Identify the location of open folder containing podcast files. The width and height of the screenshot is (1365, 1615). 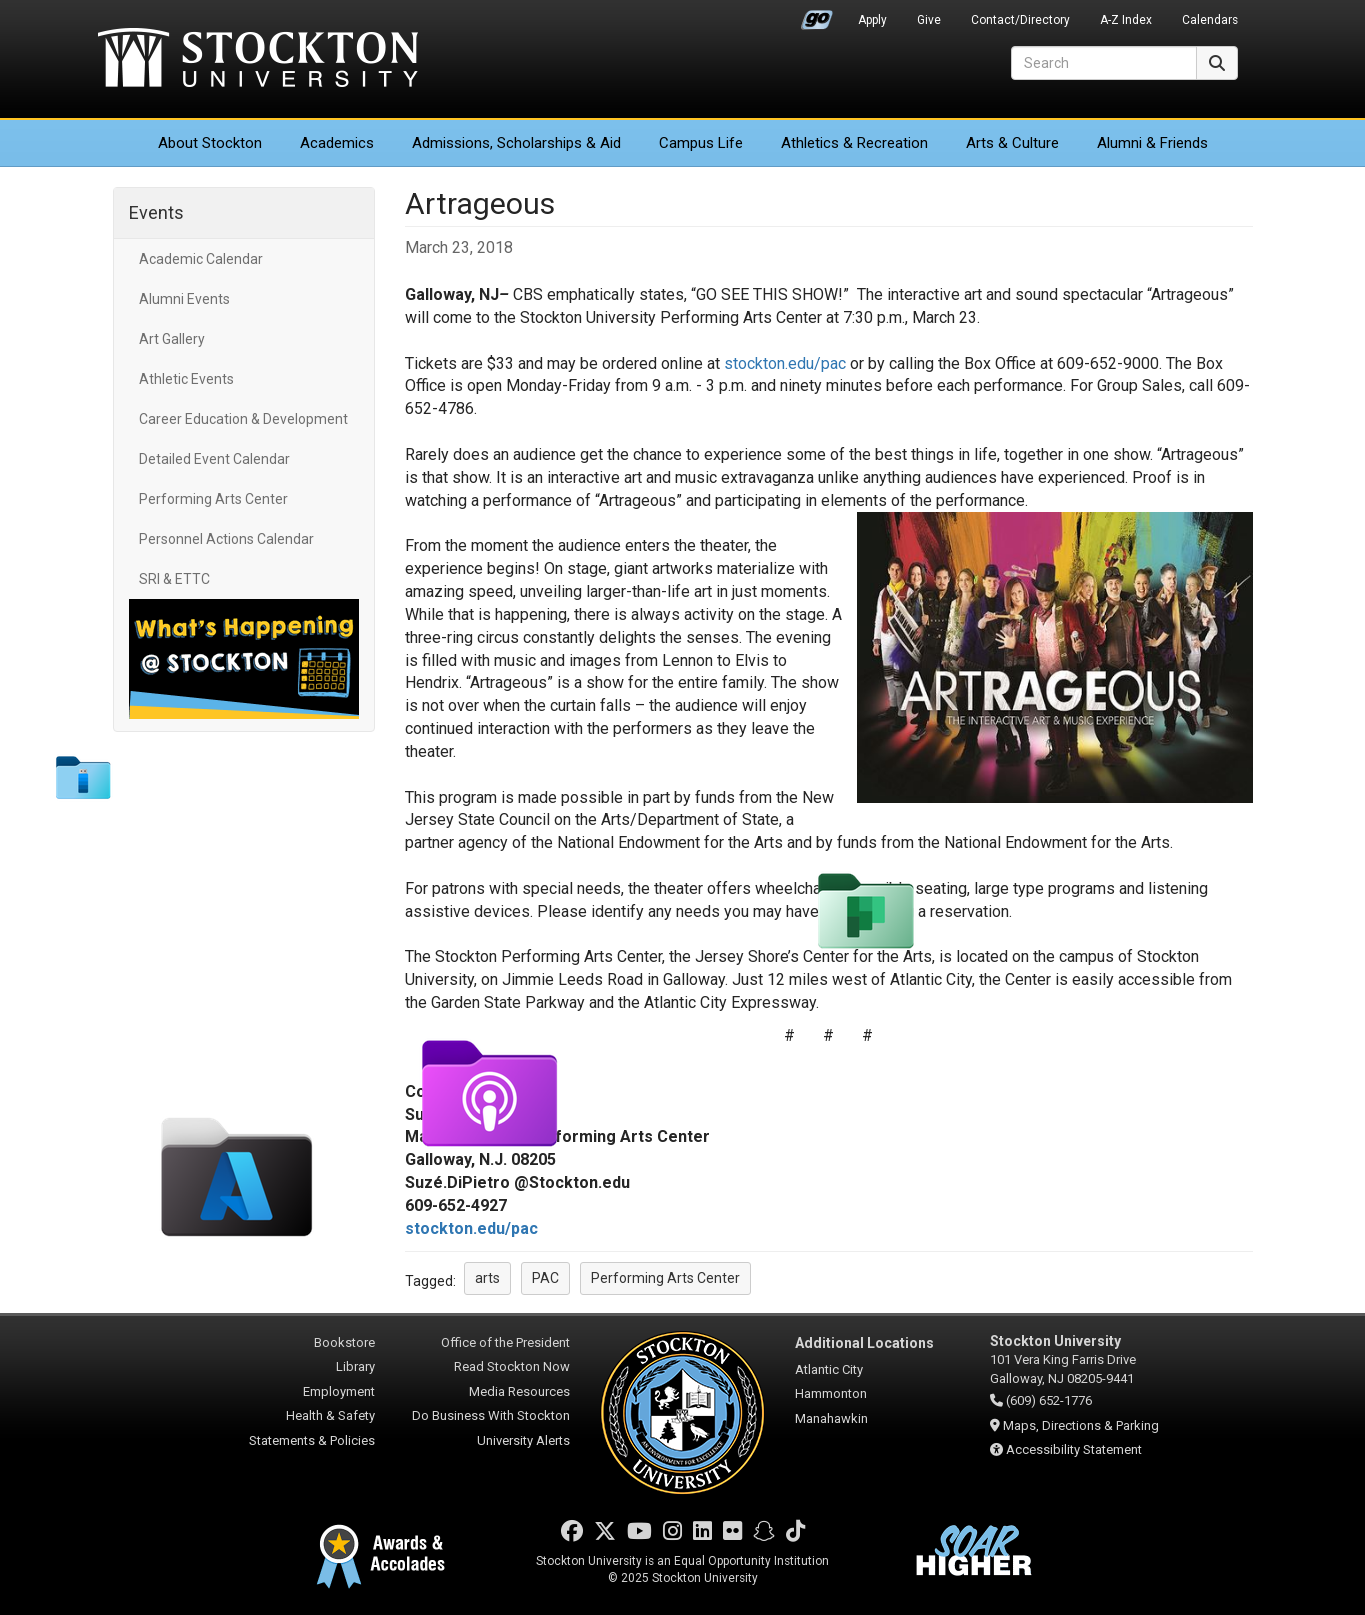
(489, 1097).